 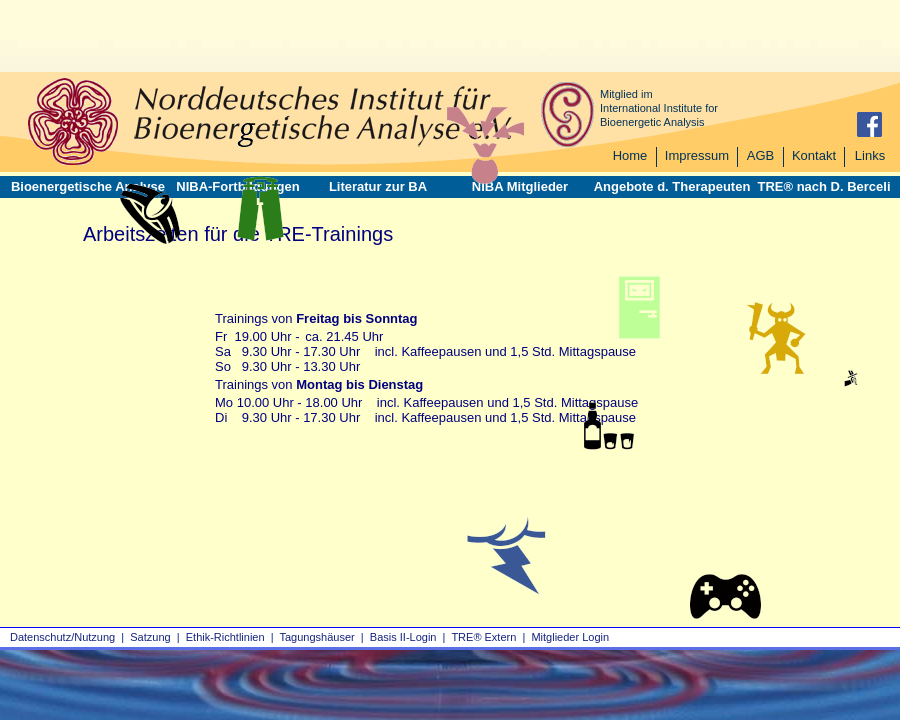 What do you see at coordinates (776, 338) in the screenshot?
I see `select evil minion character or enemy type` at bounding box center [776, 338].